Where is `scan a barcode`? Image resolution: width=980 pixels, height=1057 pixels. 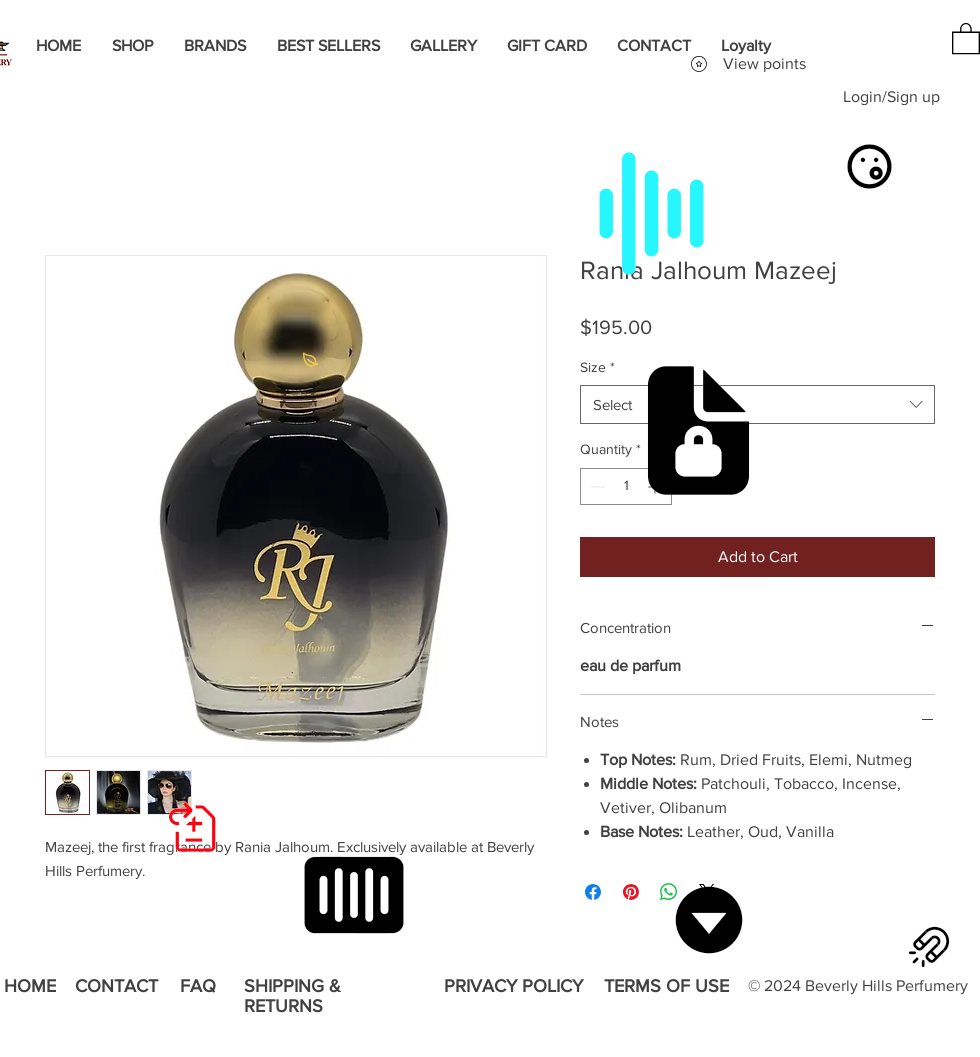 scan a barcode is located at coordinates (354, 895).